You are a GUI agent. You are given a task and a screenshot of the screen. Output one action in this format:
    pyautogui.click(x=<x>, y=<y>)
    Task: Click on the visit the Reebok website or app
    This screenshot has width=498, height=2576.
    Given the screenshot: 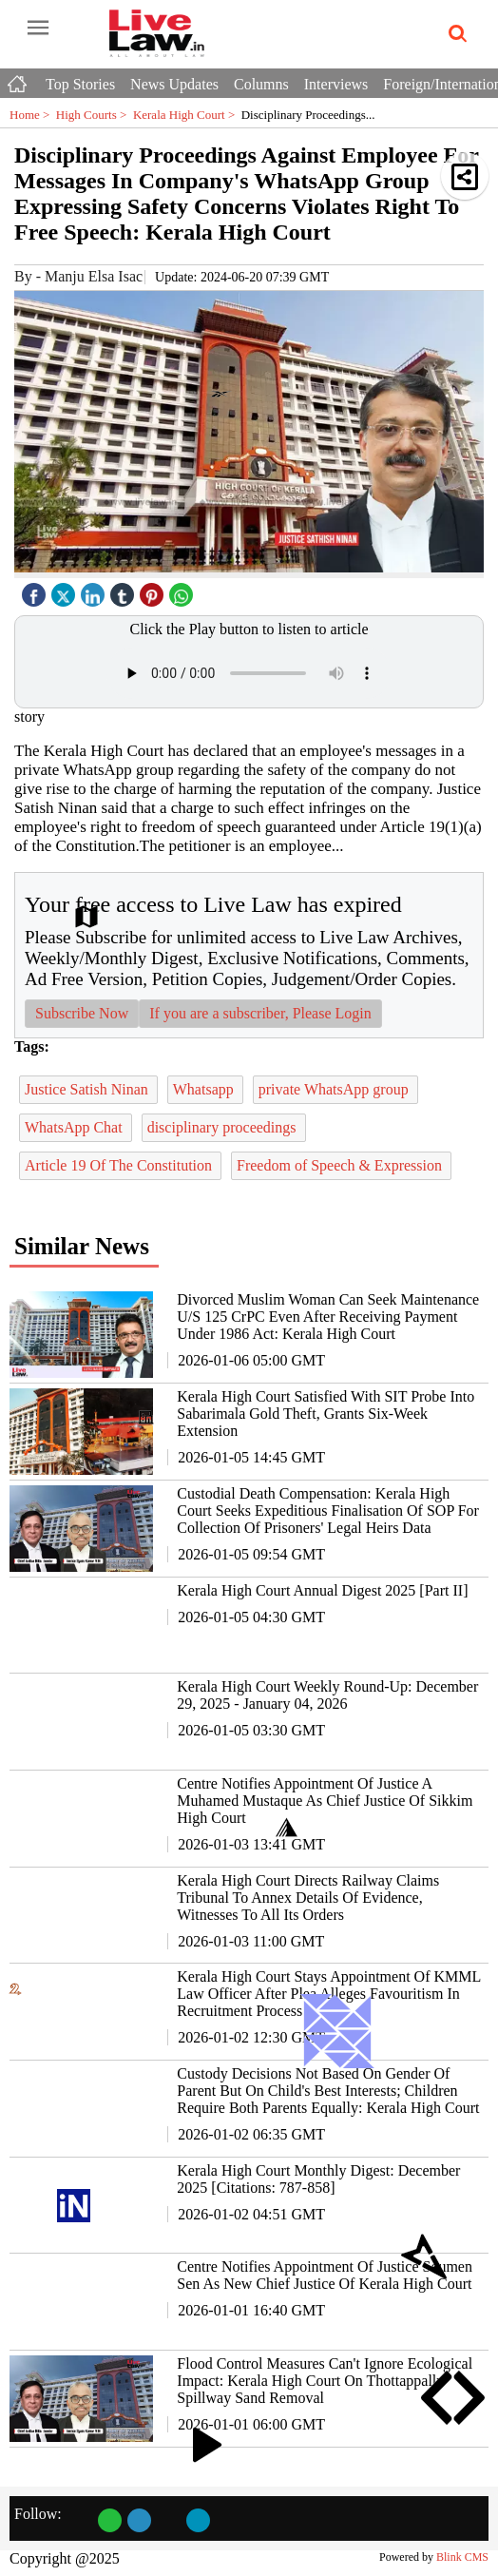 What is the action you would take?
    pyautogui.click(x=220, y=394)
    